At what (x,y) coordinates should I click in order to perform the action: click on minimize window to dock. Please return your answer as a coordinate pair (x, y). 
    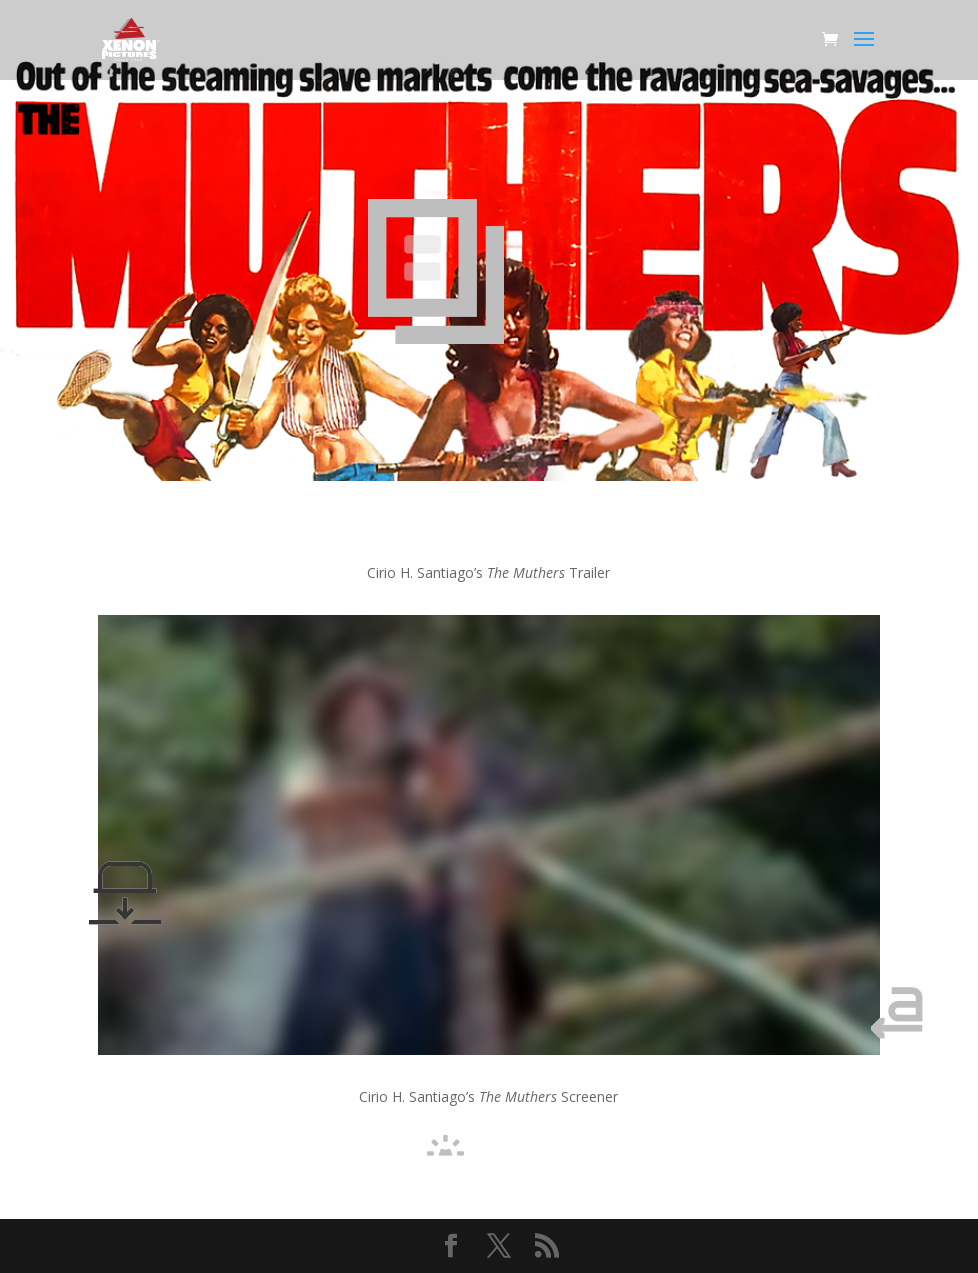
    Looking at the image, I should click on (125, 893).